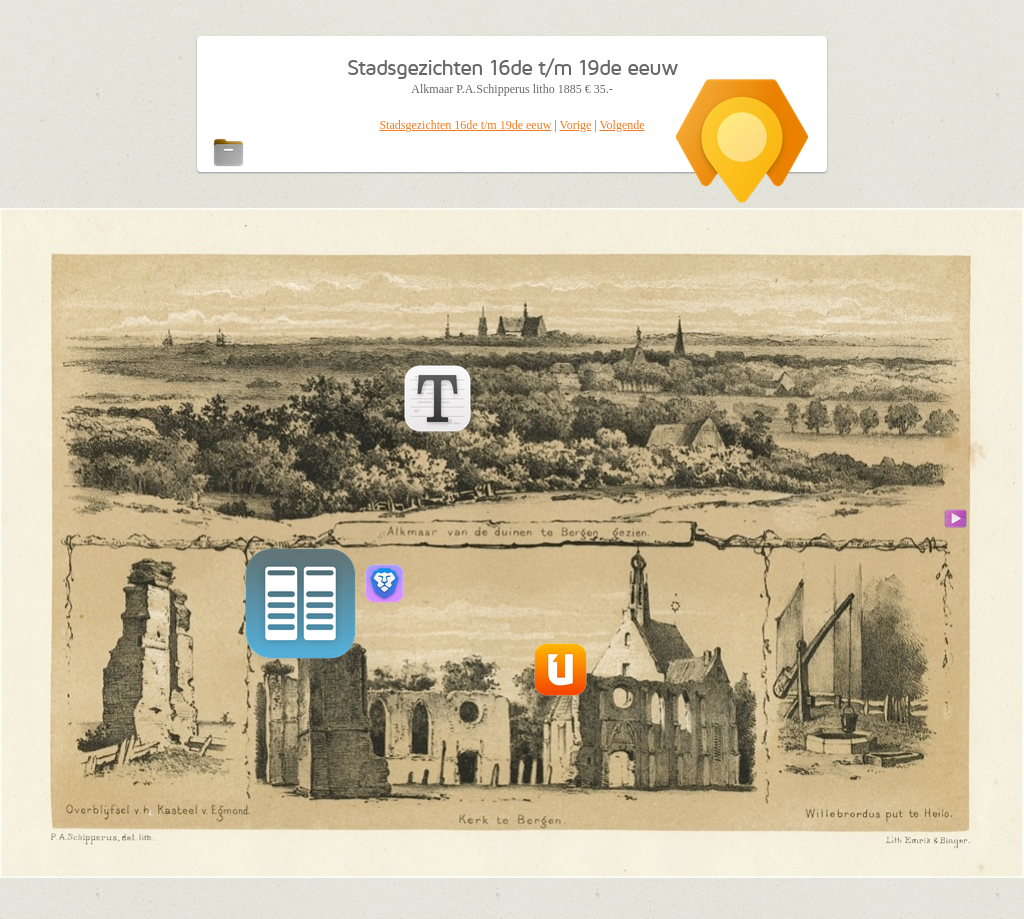 This screenshot has height=919, width=1024. What do you see at coordinates (384, 583) in the screenshot?
I see `open brave browser developer edition` at bounding box center [384, 583].